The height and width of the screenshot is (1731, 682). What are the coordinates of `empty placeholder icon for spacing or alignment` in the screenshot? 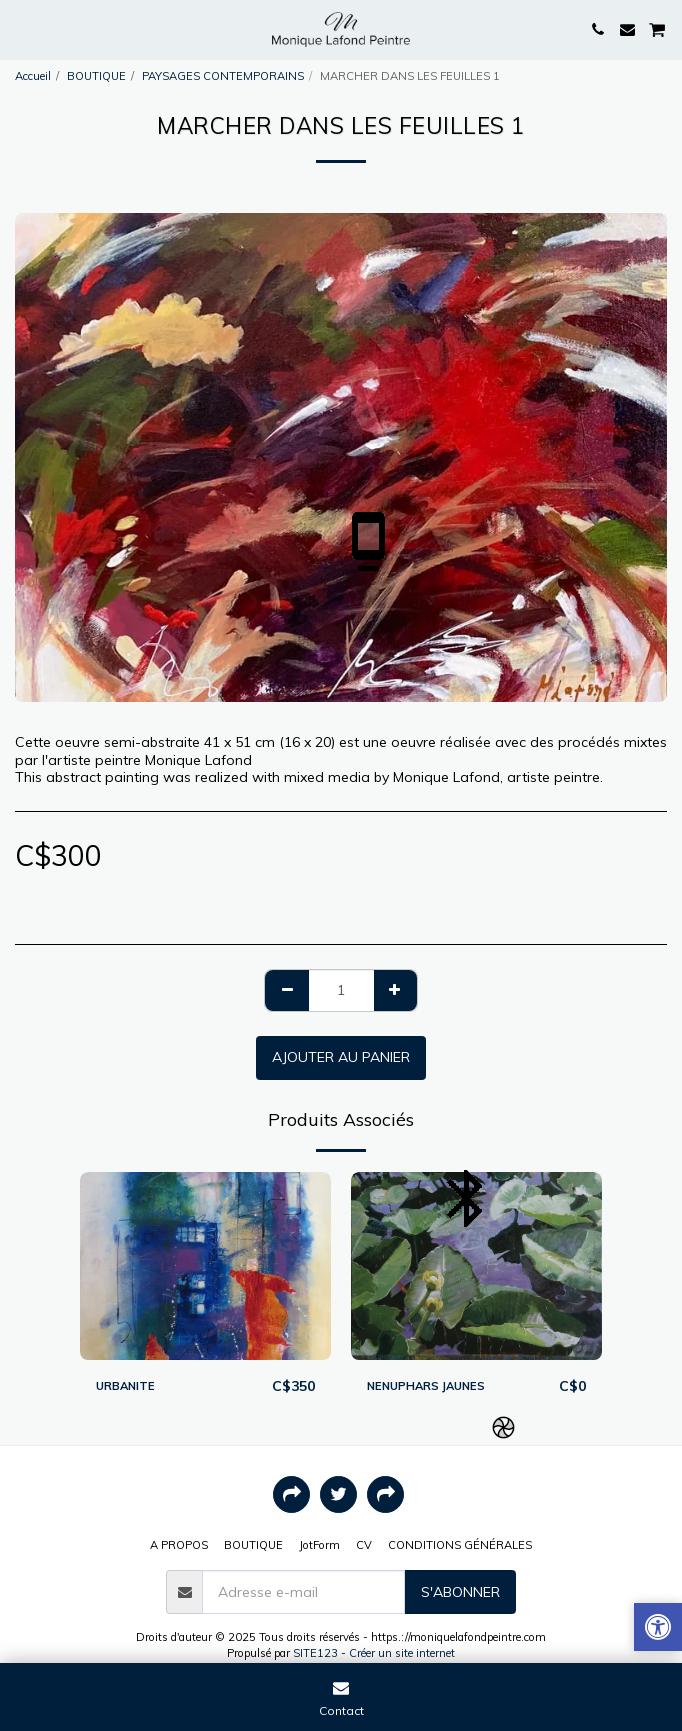 It's located at (179, 1068).